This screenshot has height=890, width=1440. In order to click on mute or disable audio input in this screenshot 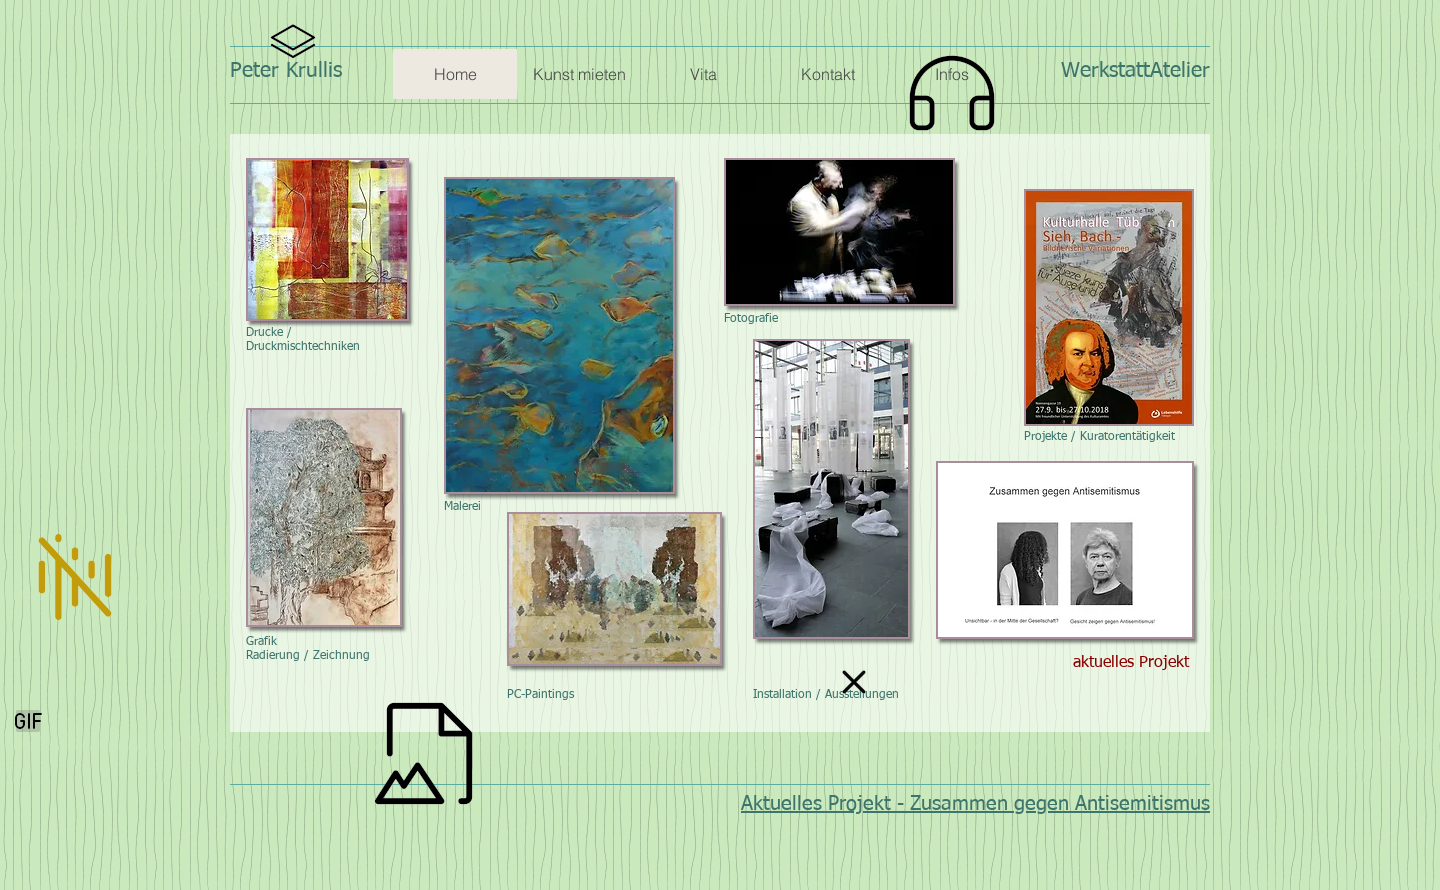, I will do `click(75, 577)`.